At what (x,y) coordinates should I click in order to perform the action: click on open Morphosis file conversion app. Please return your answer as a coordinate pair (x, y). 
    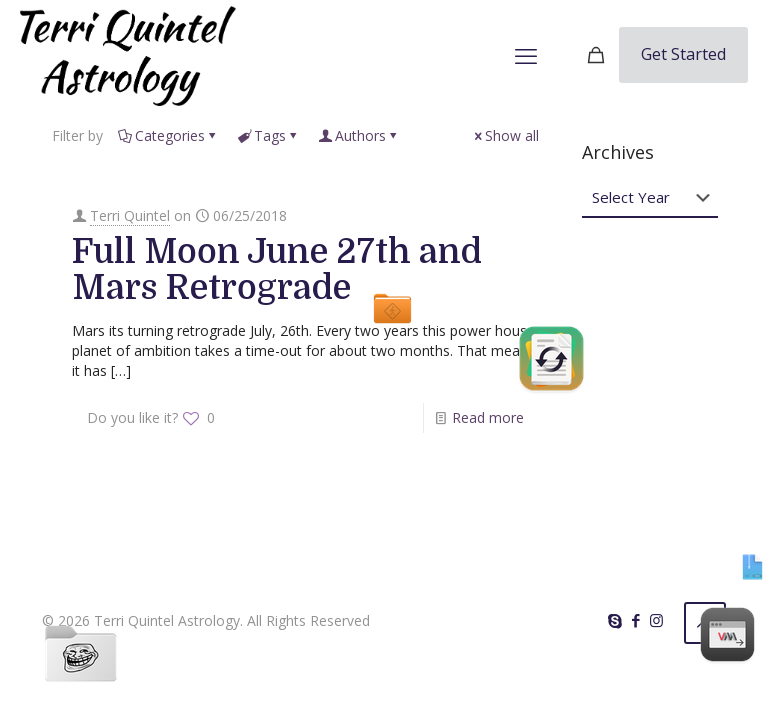
    Looking at the image, I should click on (551, 358).